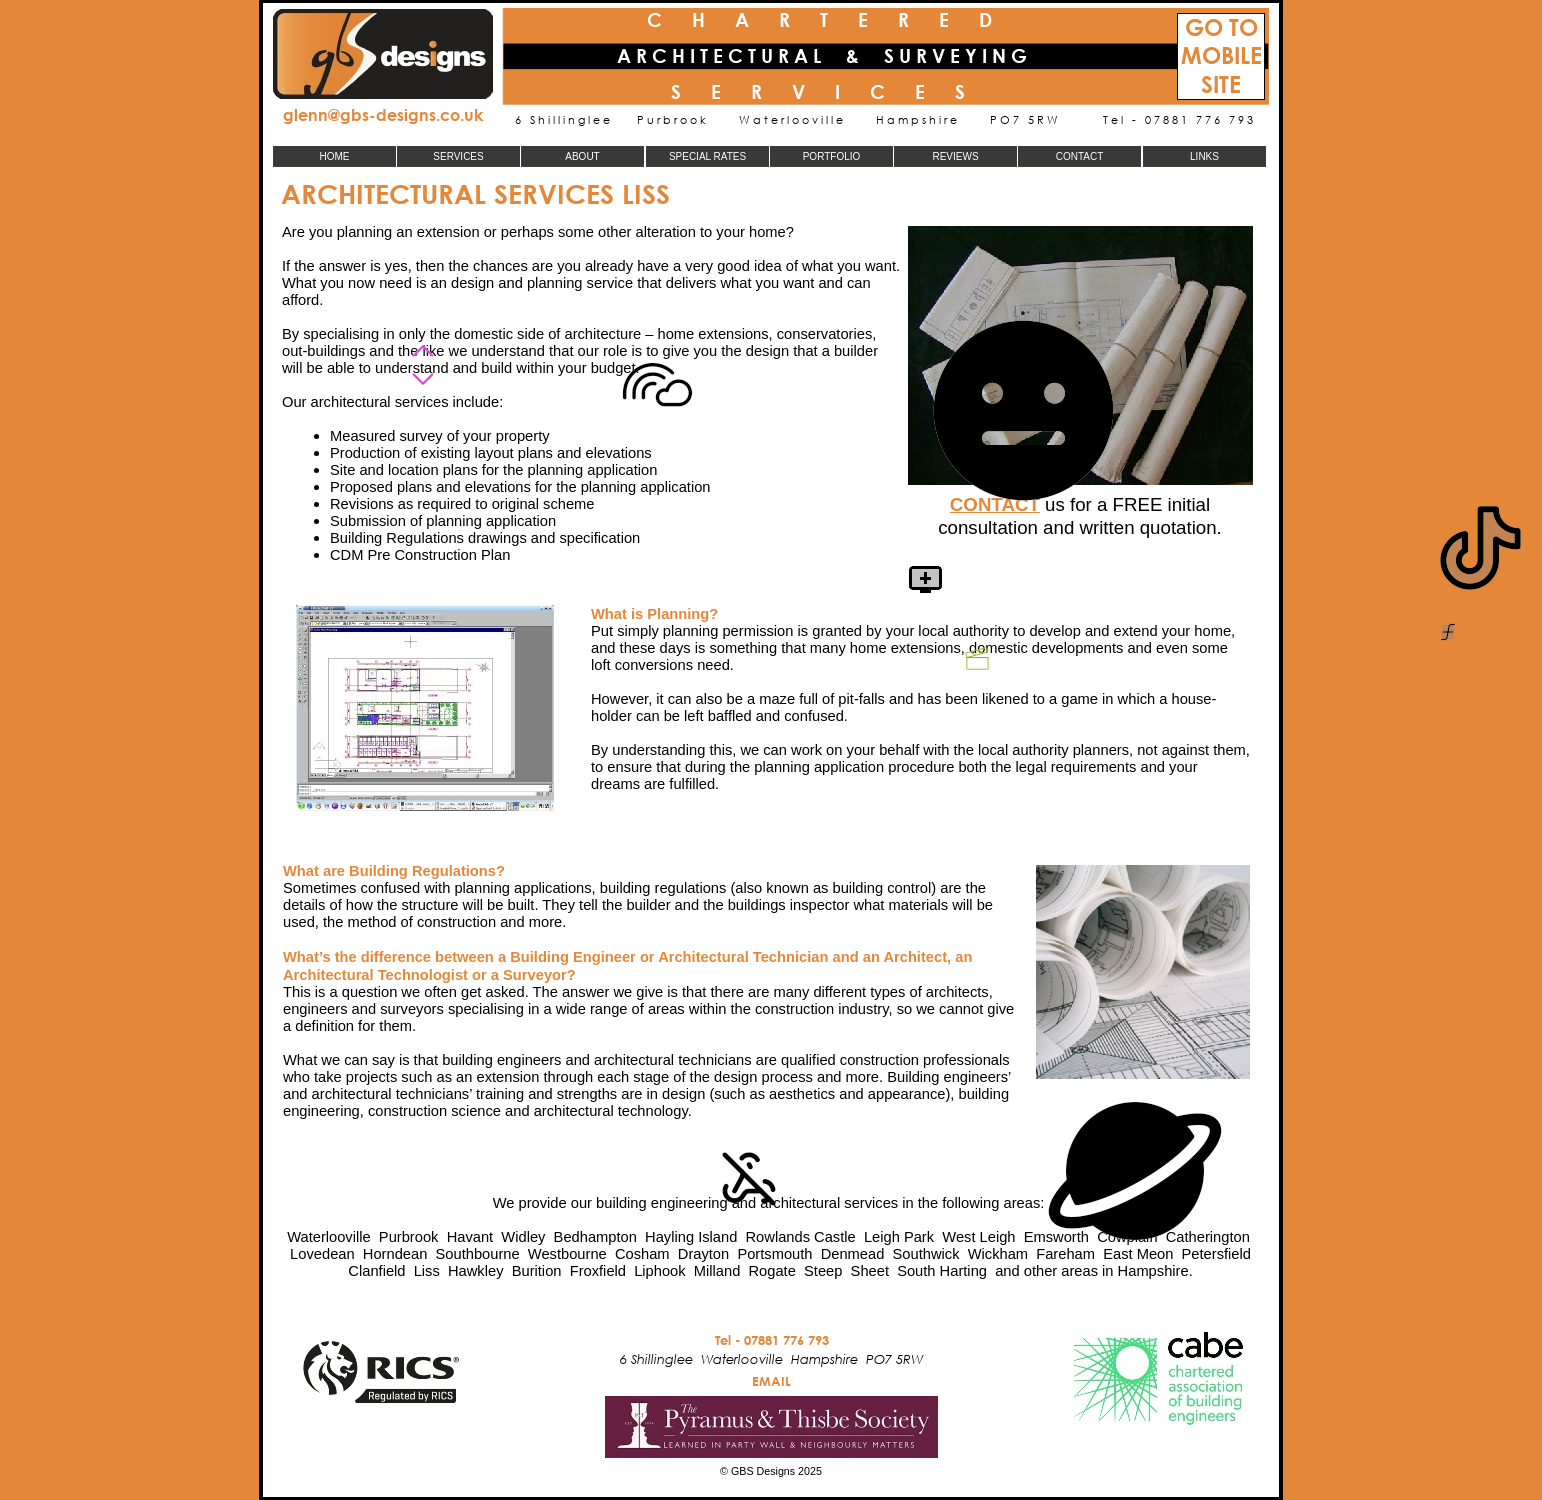  What do you see at coordinates (657, 383) in the screenshot?
I see `view weather conditions` at bounding box center [657, 383].